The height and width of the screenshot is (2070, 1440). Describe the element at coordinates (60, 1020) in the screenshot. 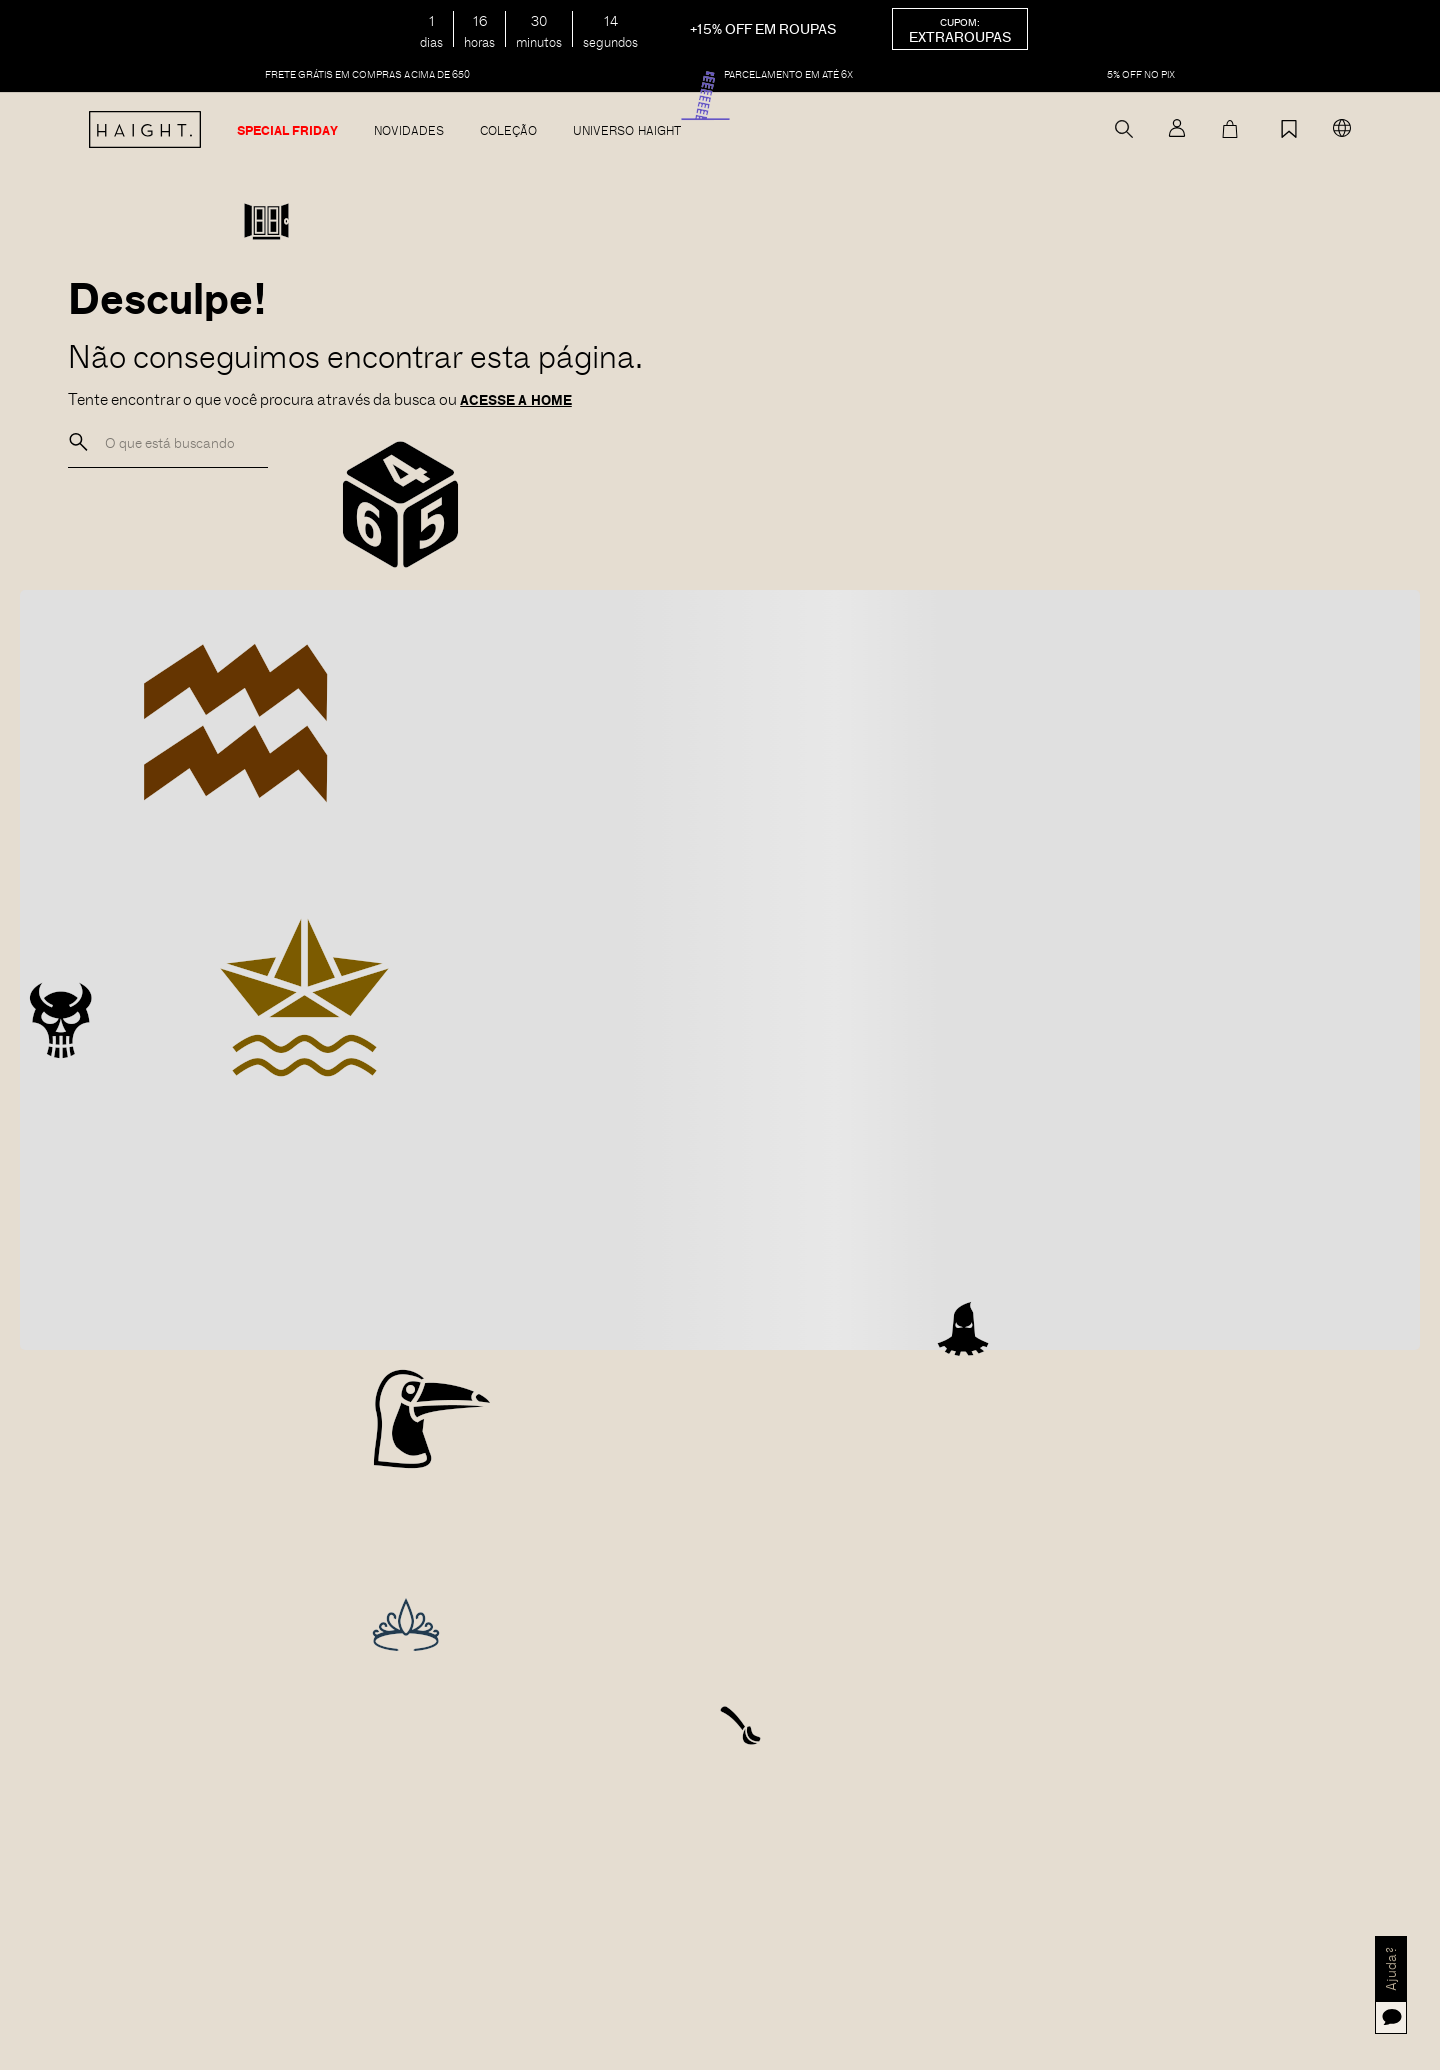

I see `select demon or undead character class` at that location.